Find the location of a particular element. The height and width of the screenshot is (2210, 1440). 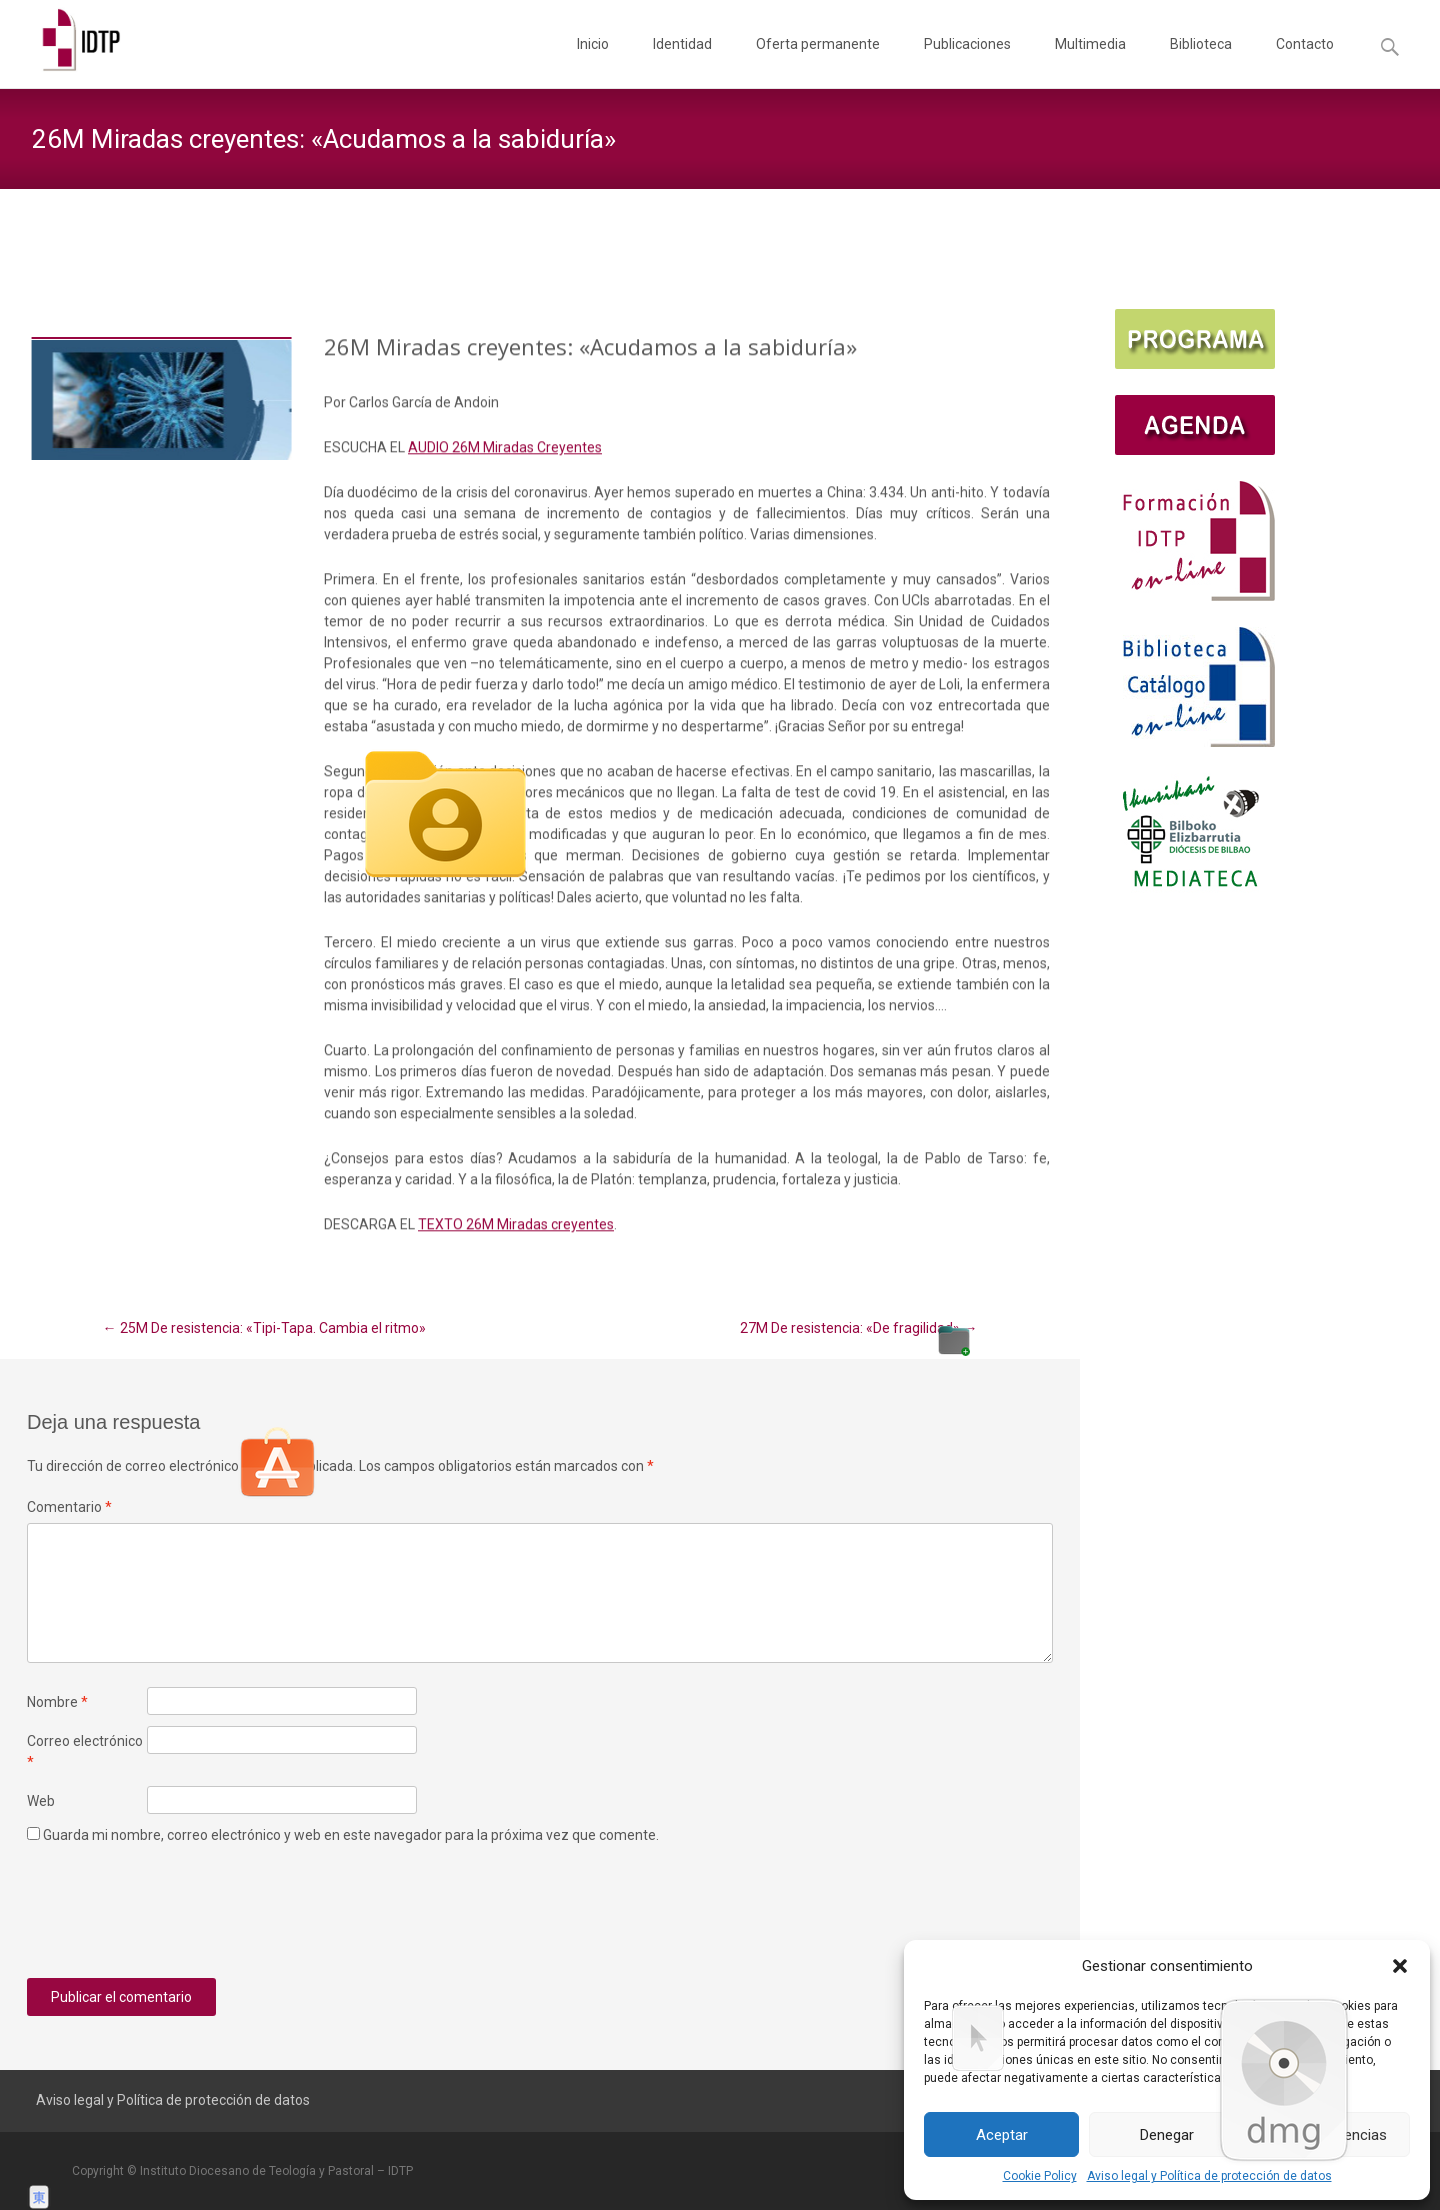

create a new folder is located at coordinates (954, 1340).